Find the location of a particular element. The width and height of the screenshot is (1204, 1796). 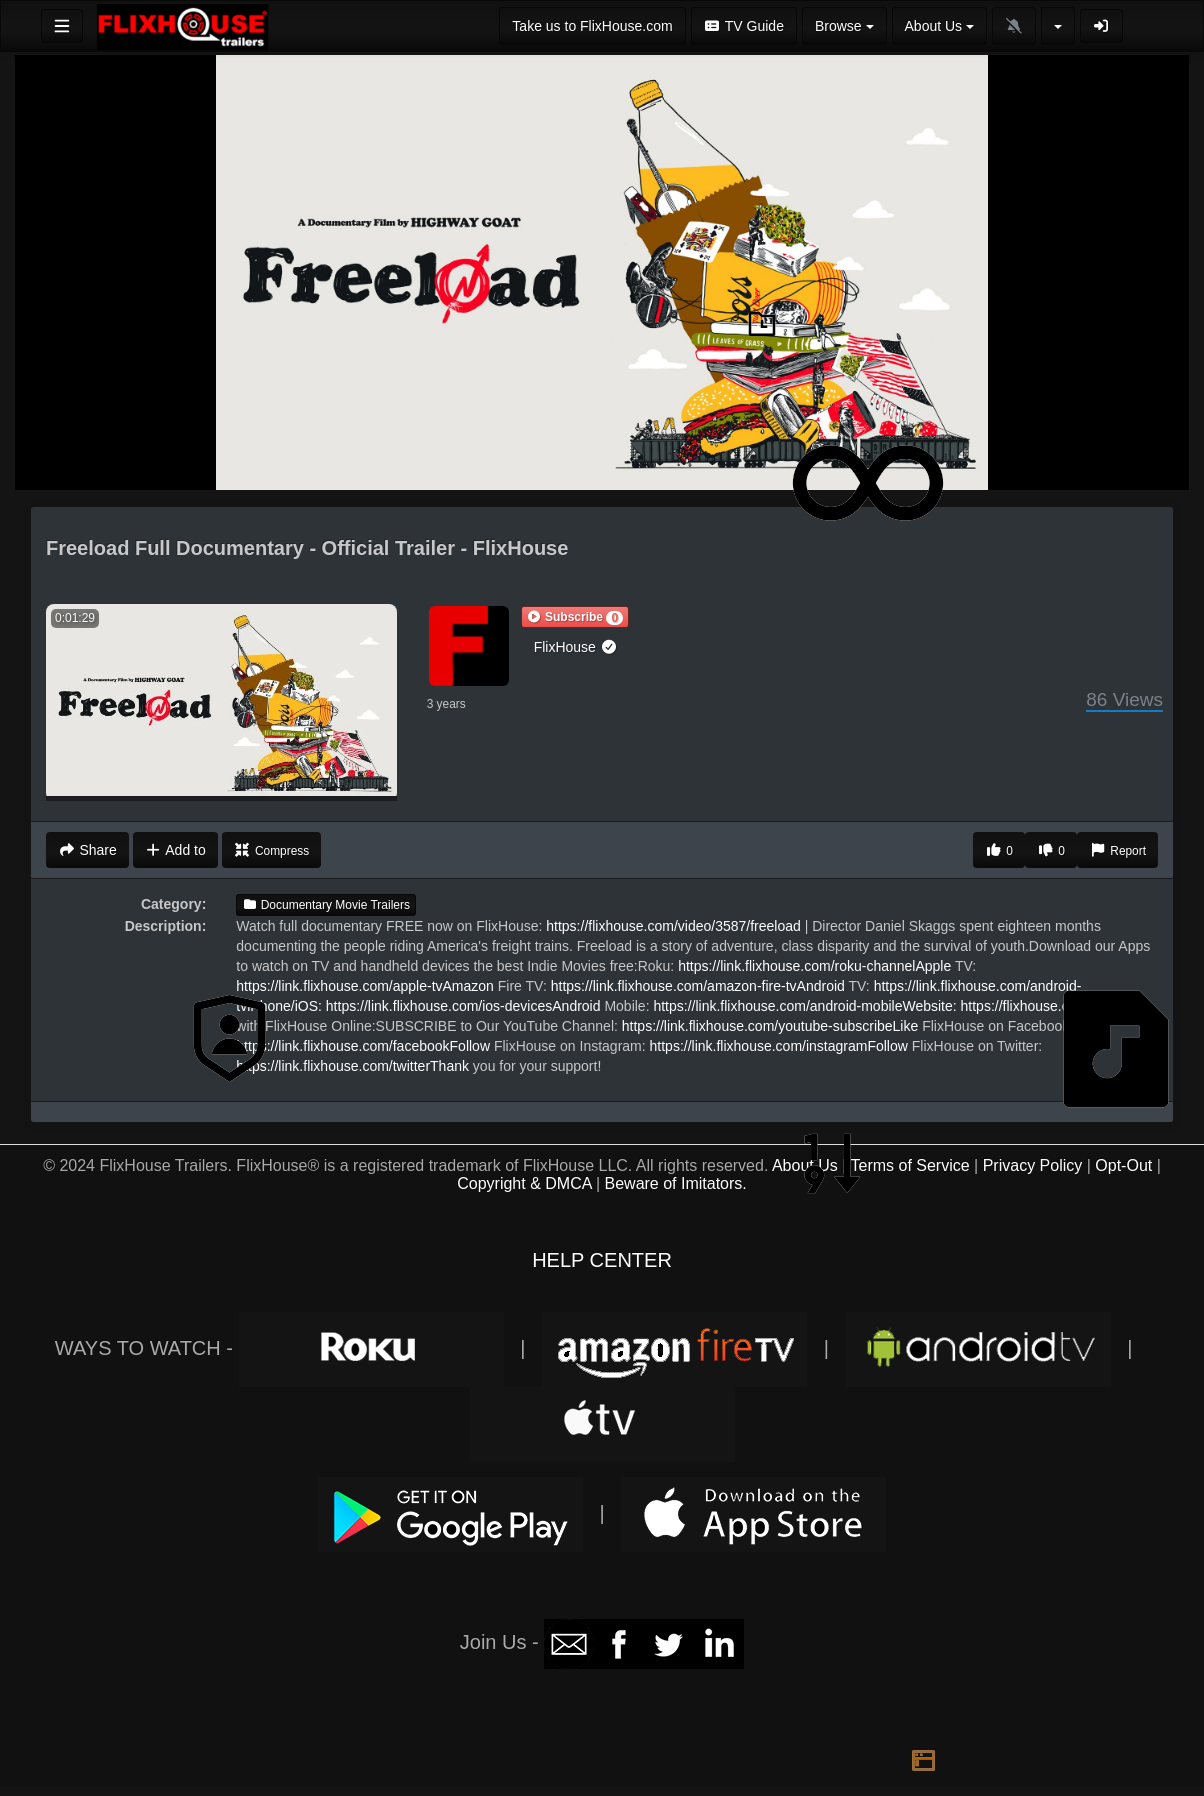

indicates unlimited or infinite content is located at coordinates (868, 483).